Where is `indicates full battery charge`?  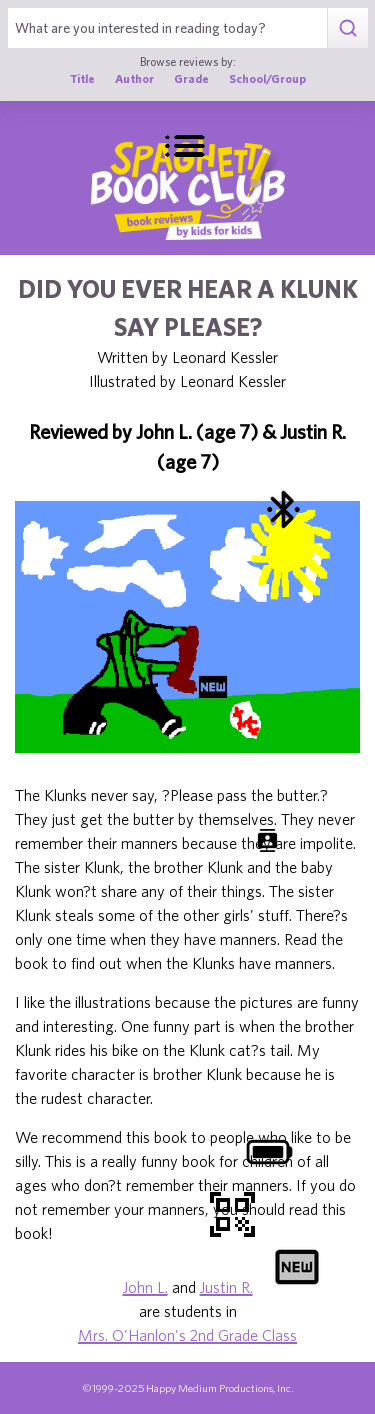
indicates full battery charge is located at coordinates (269, 1150).